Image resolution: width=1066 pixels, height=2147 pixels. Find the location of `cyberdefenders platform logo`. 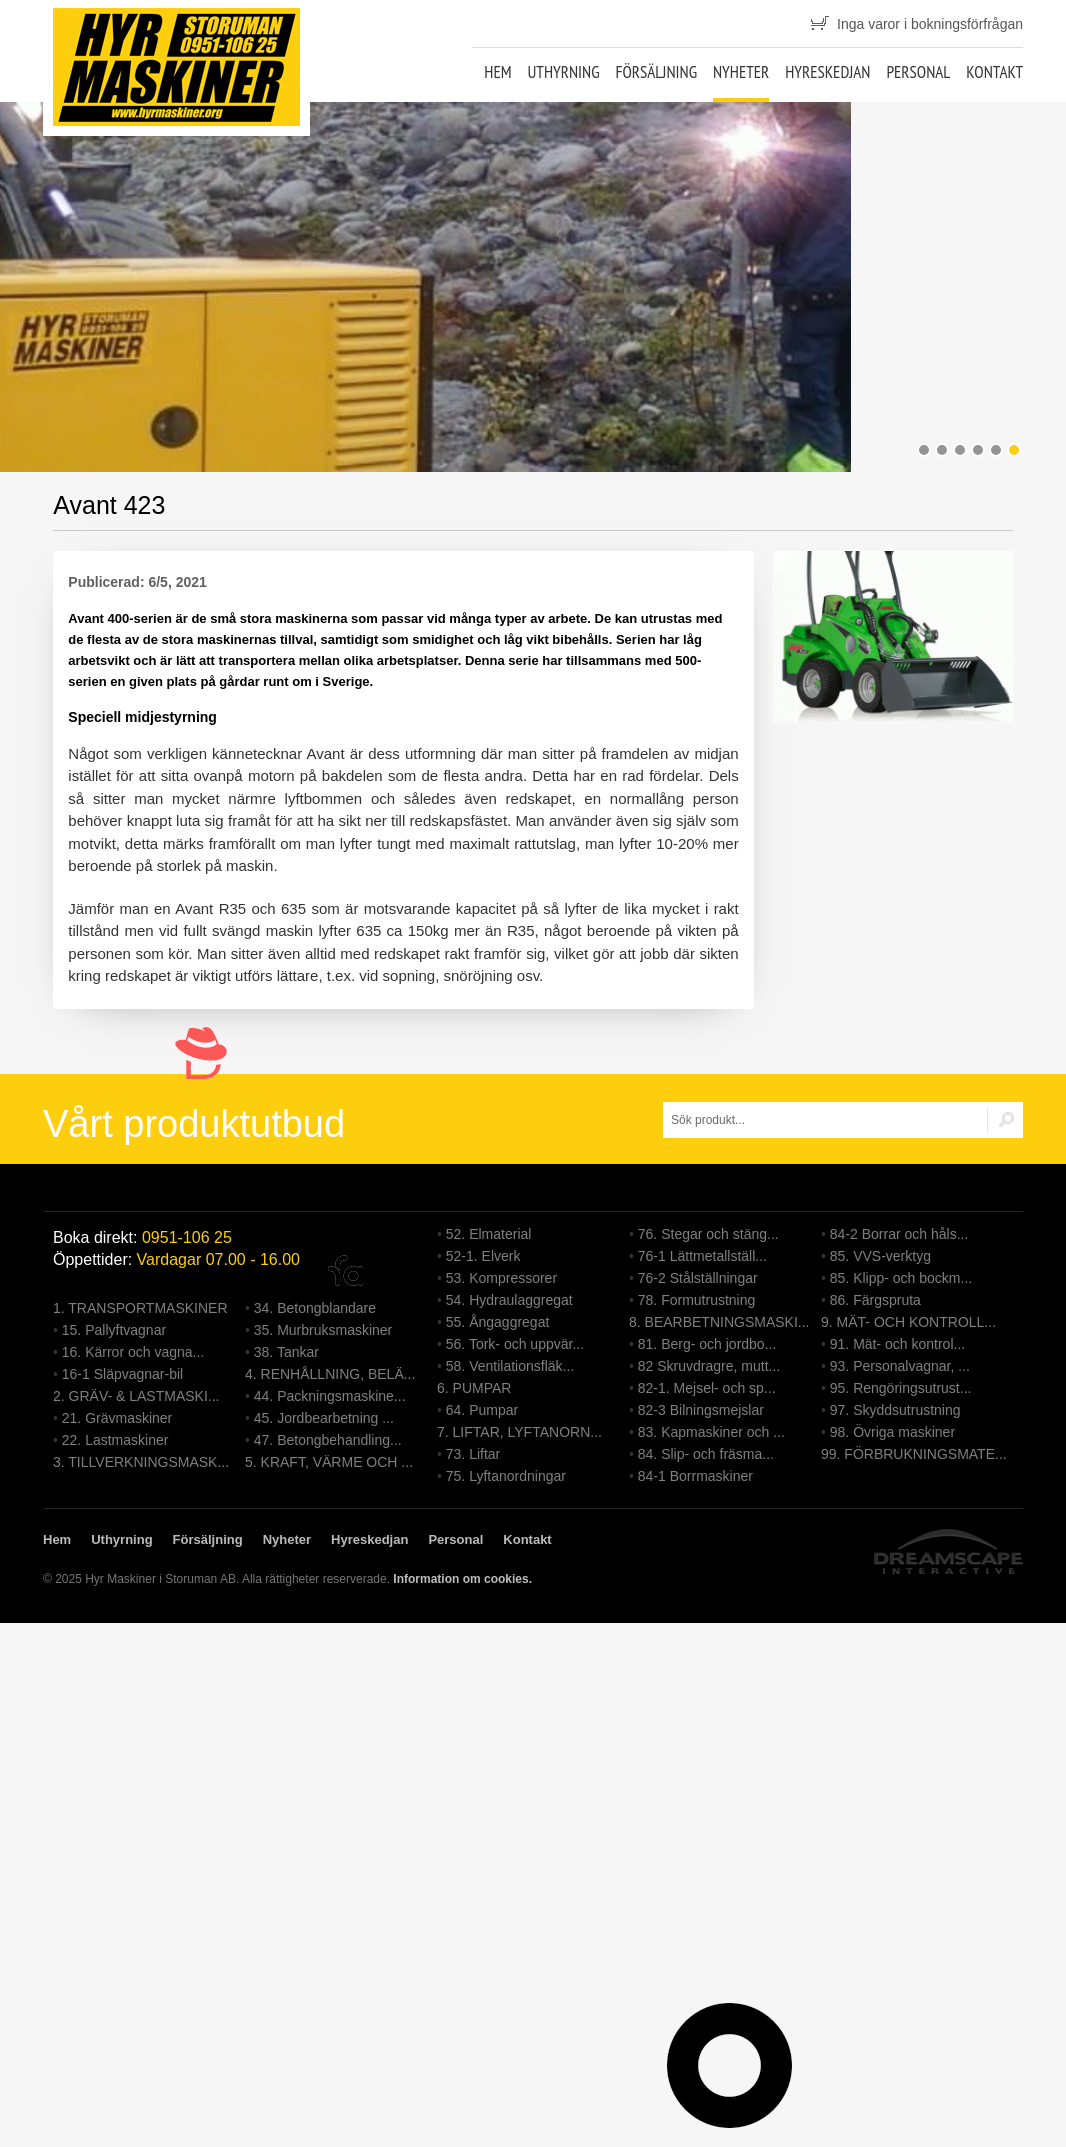

cyberdefenders platform logo is located at coordinates (201, 1053).